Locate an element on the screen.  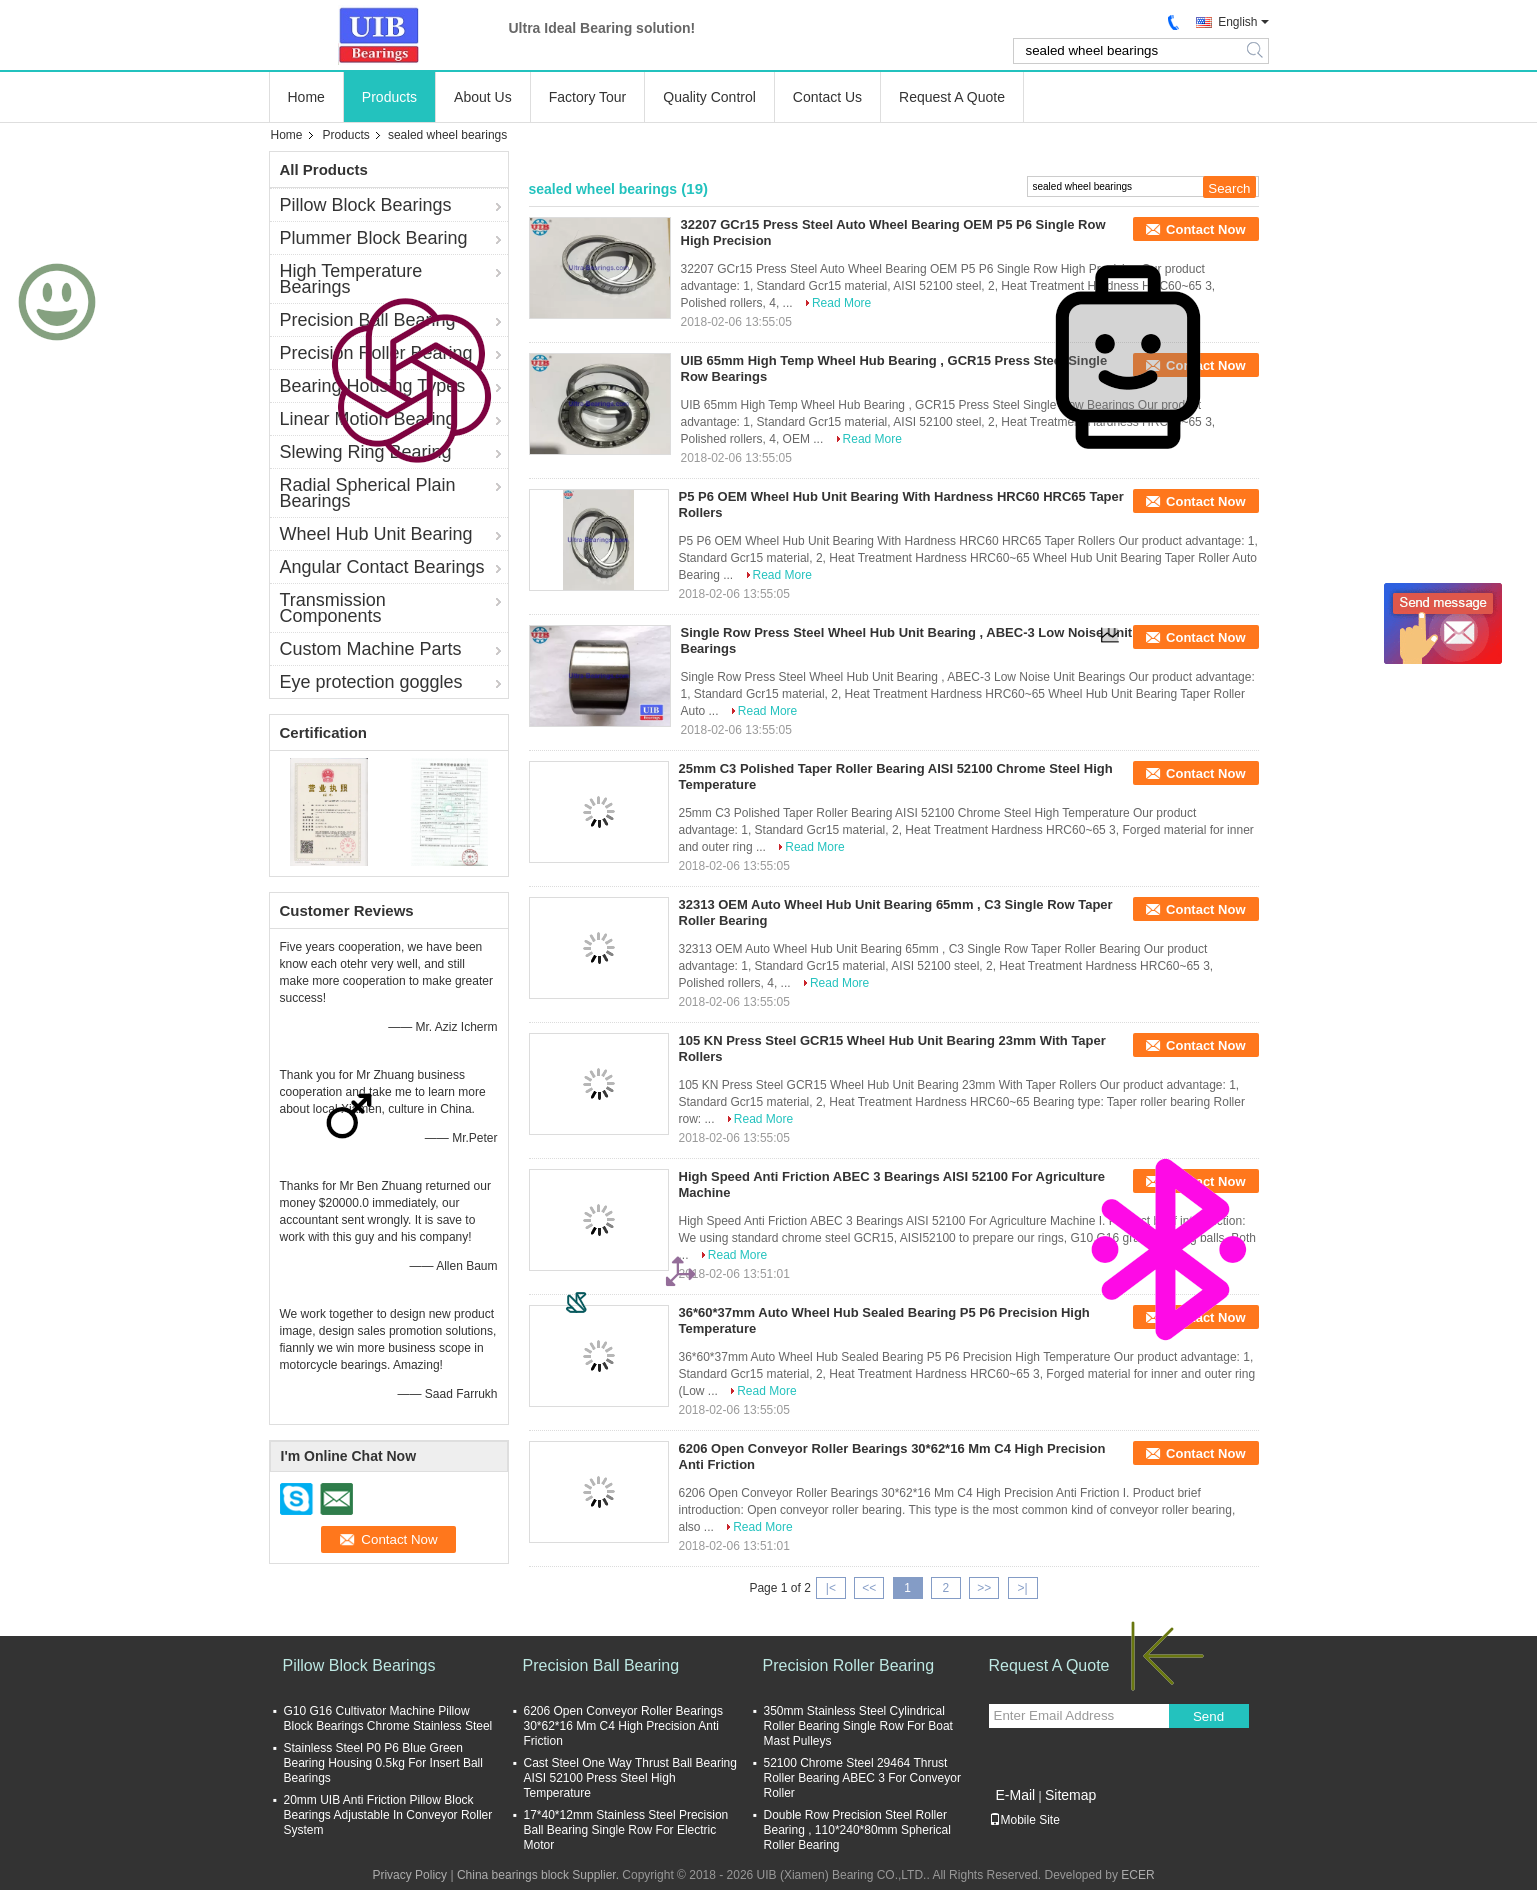
access 3D vector or coordinate tools is located at coordinates (679, 1273).